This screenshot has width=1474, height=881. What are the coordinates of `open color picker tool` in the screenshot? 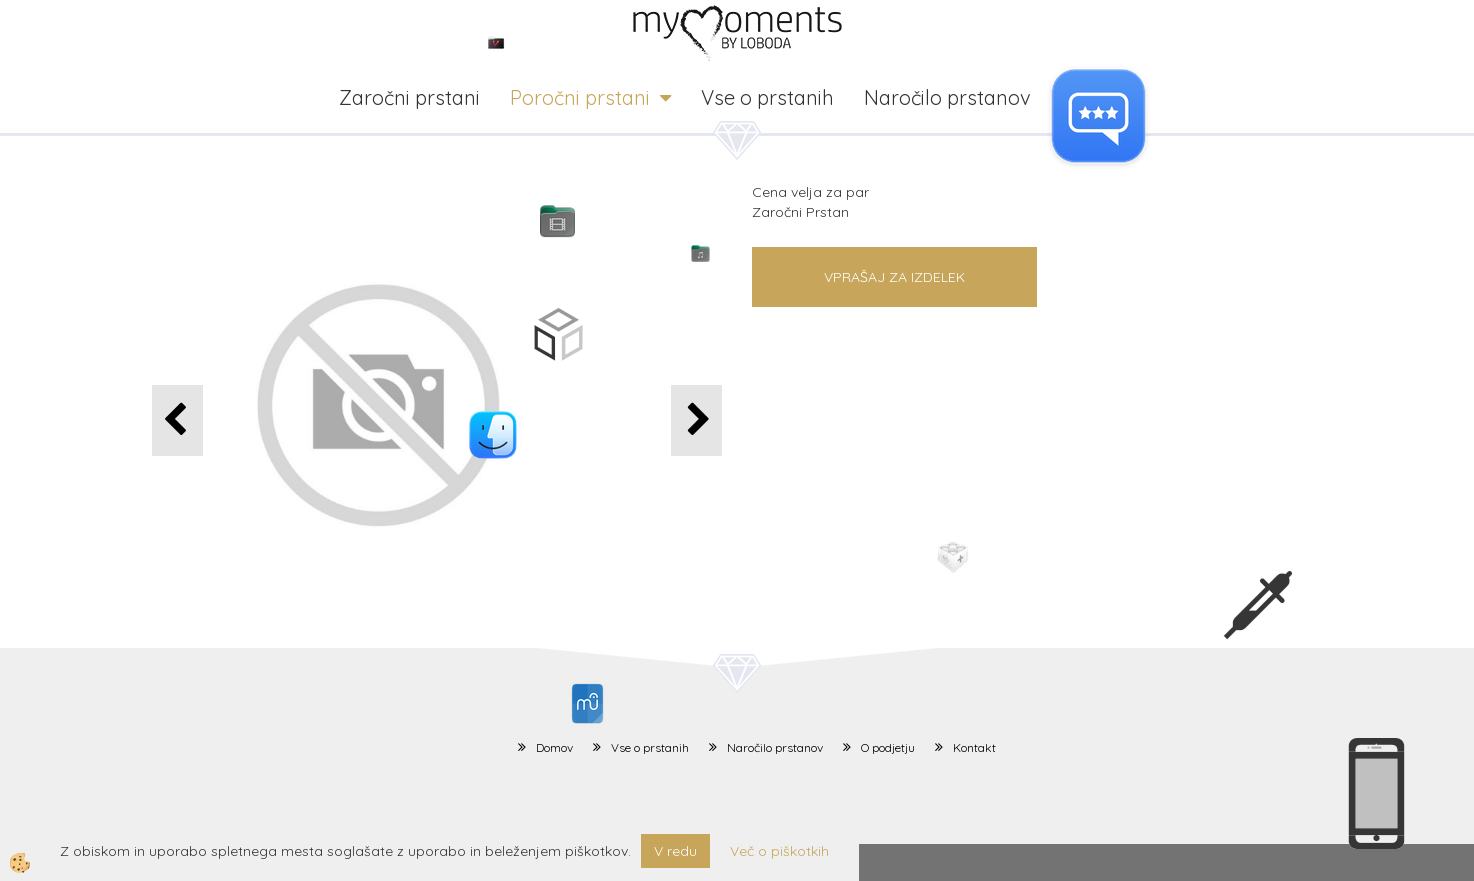 It's located at (1257, 605).